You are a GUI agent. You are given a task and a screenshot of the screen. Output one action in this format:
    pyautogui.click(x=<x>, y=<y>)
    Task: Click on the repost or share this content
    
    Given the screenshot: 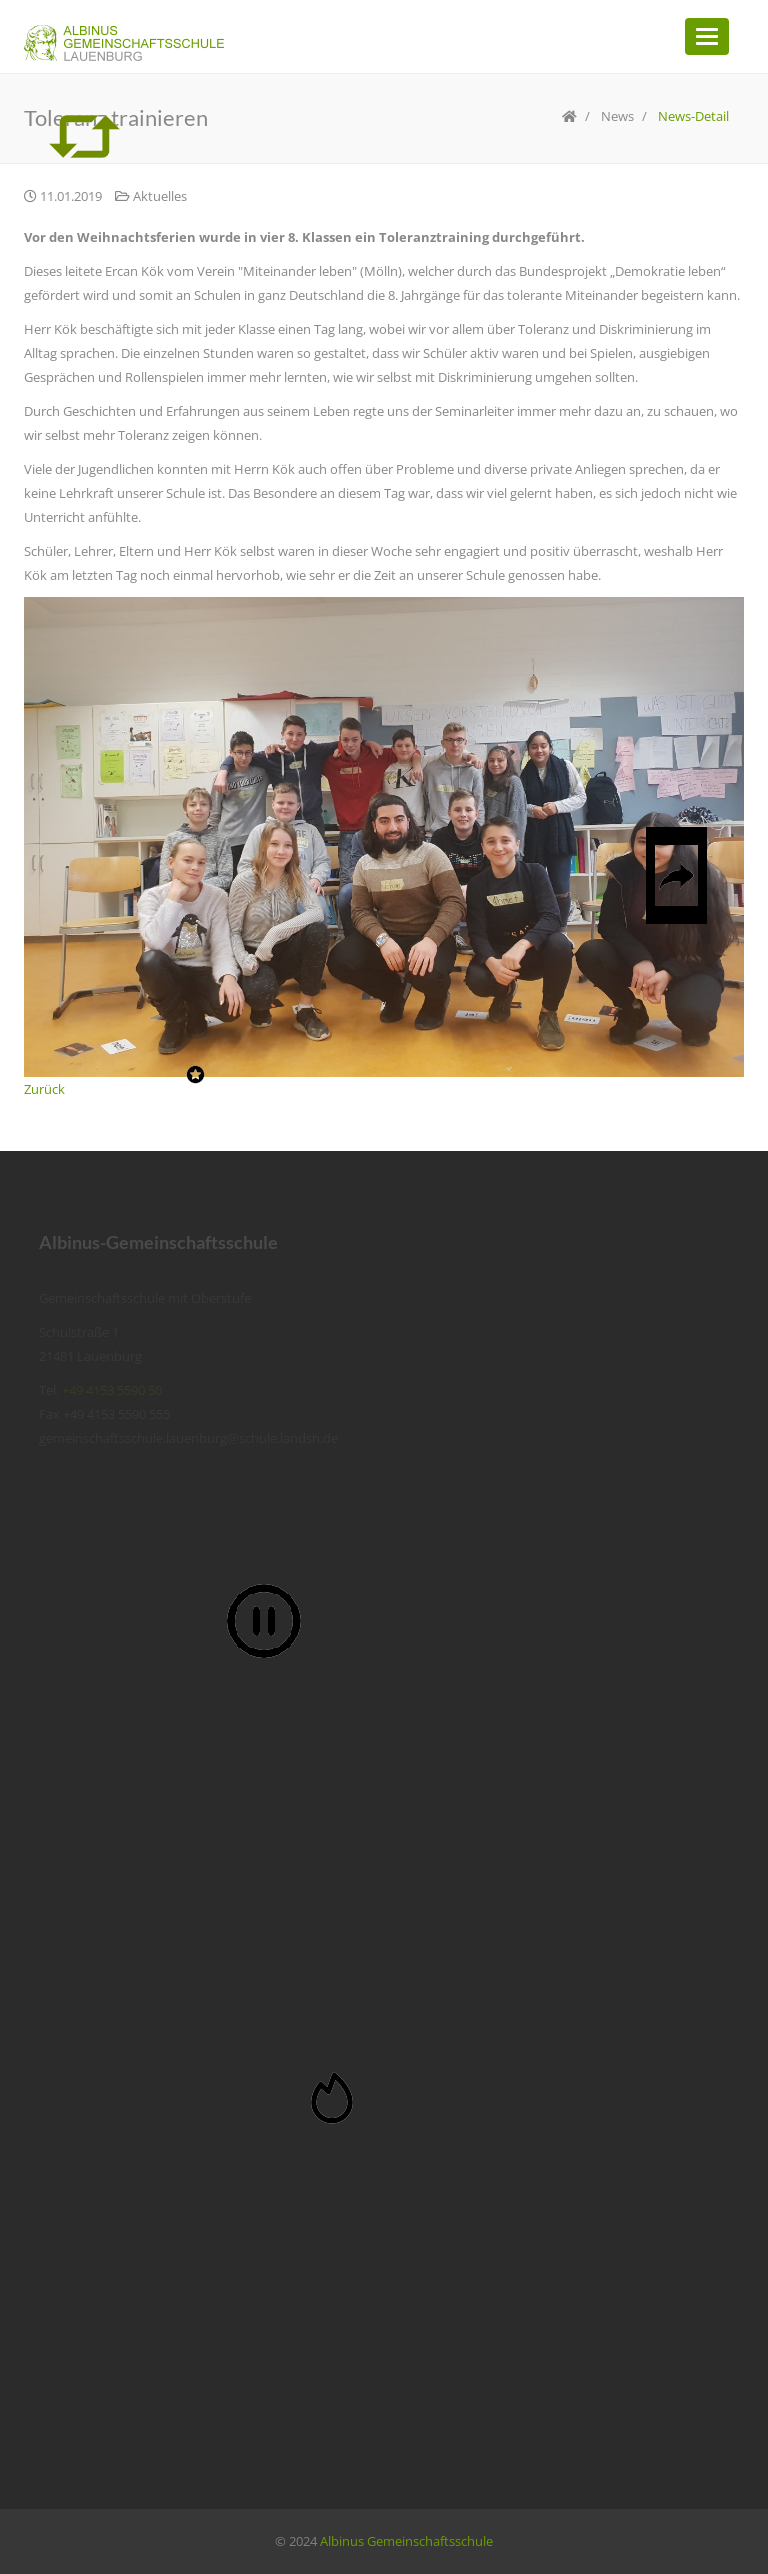 What is the action you would take?
    pyautogui.click(x=84, y=136)
    